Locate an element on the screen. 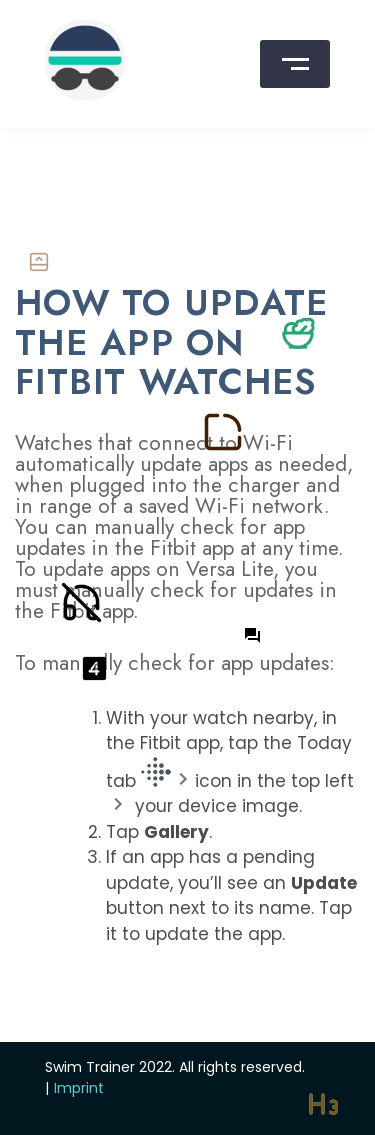 This screenshot has width=375, height=1135. select or navigate to item number four is located at coordinates (94, 668).